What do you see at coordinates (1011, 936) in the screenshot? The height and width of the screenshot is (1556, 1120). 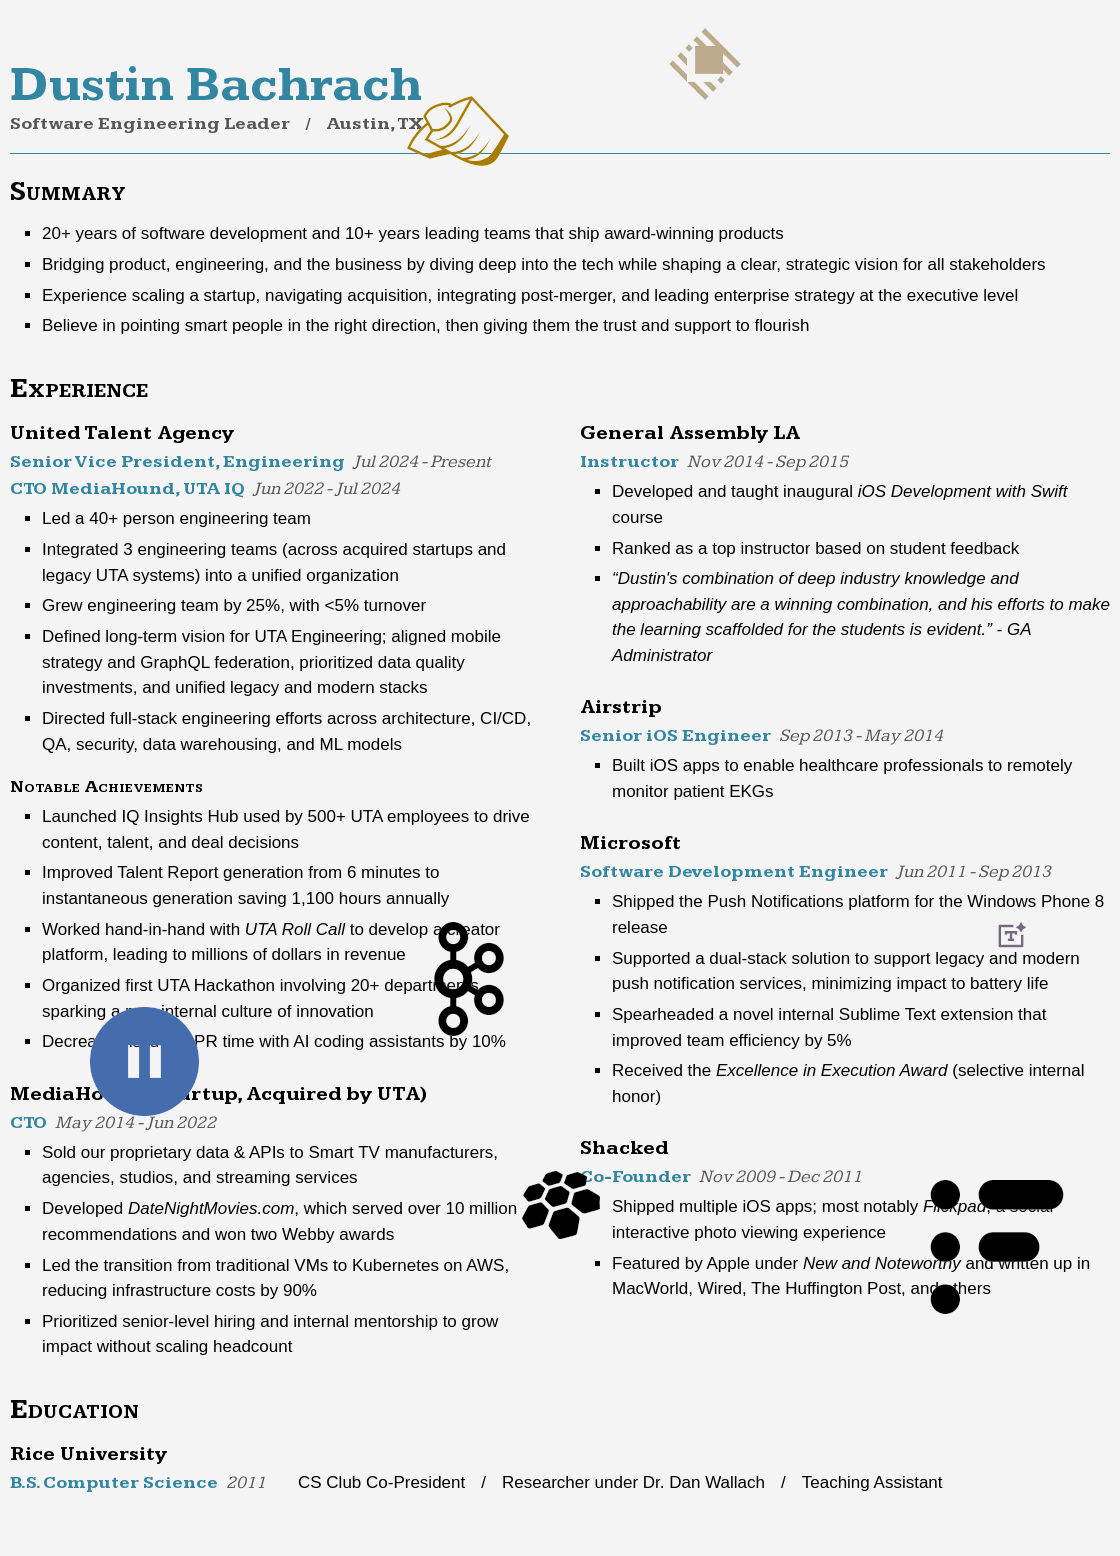 I see `generate text using AI` at bounding box center [1011, 936].